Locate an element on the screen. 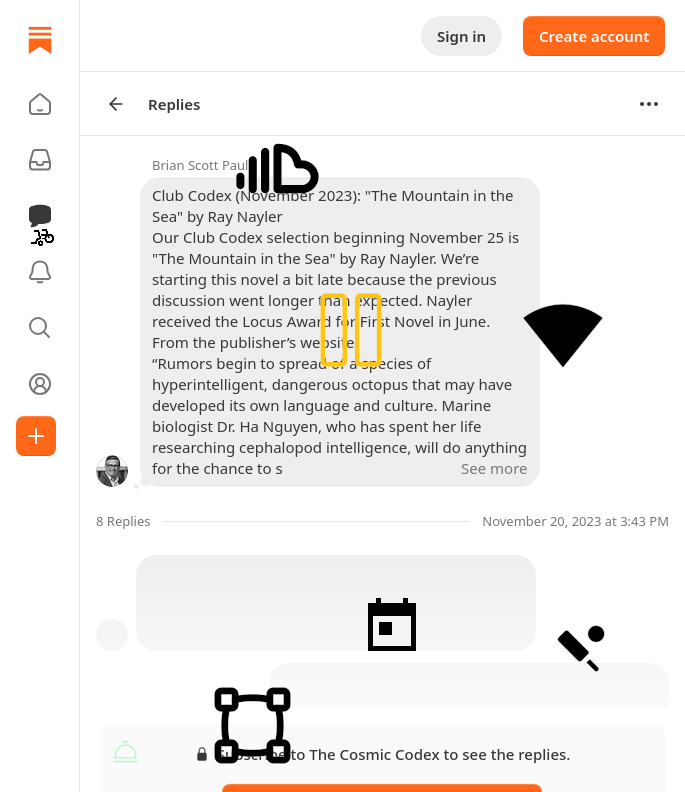 This screenshot has height=792, width=685. open soundcloud is located at coordinates (277, 168).